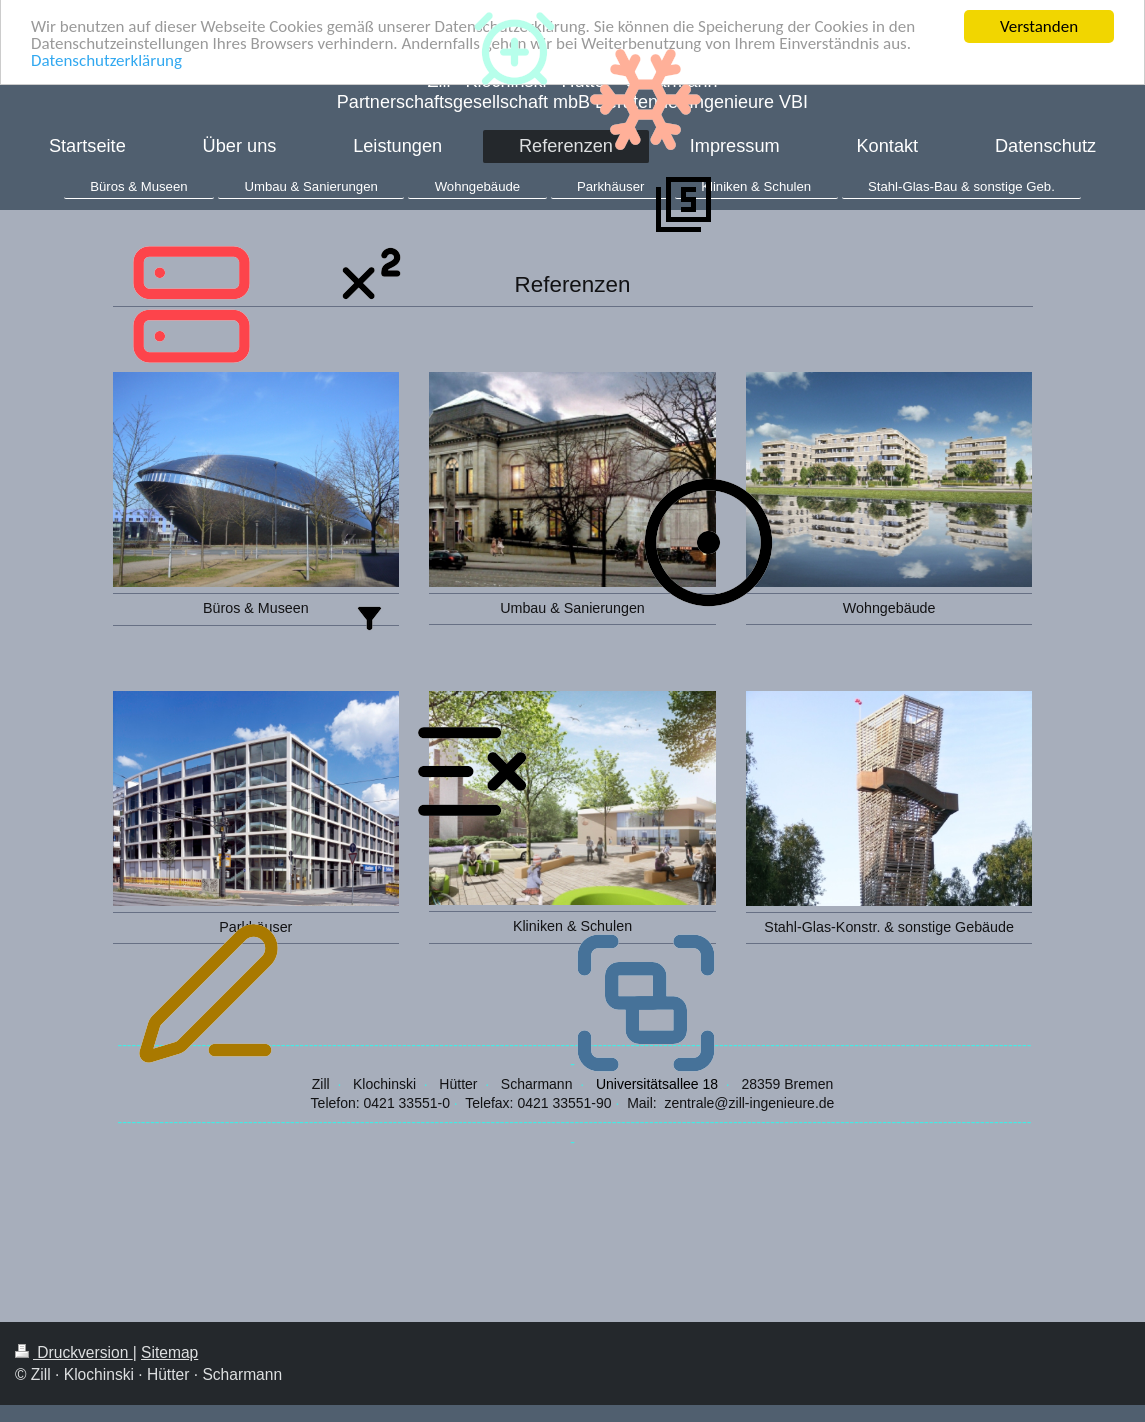 The height and width of the screenshot is (1422, 1145). Describe the element at coordinates (646, 1003) in the screenshot. I see `group selected objects together` at that location.